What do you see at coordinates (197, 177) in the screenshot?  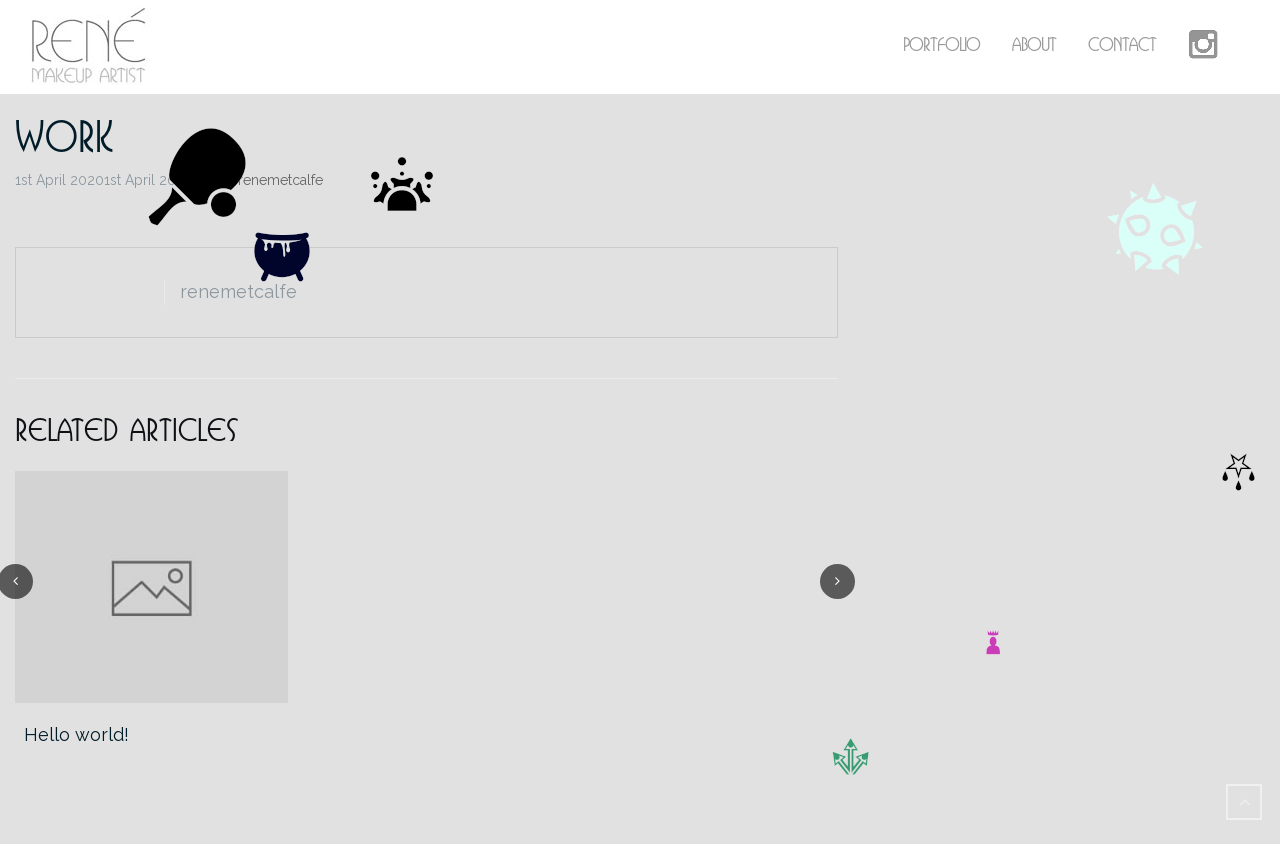 I see `access table tennis or ping pong game` at bounding box center [197, 177].